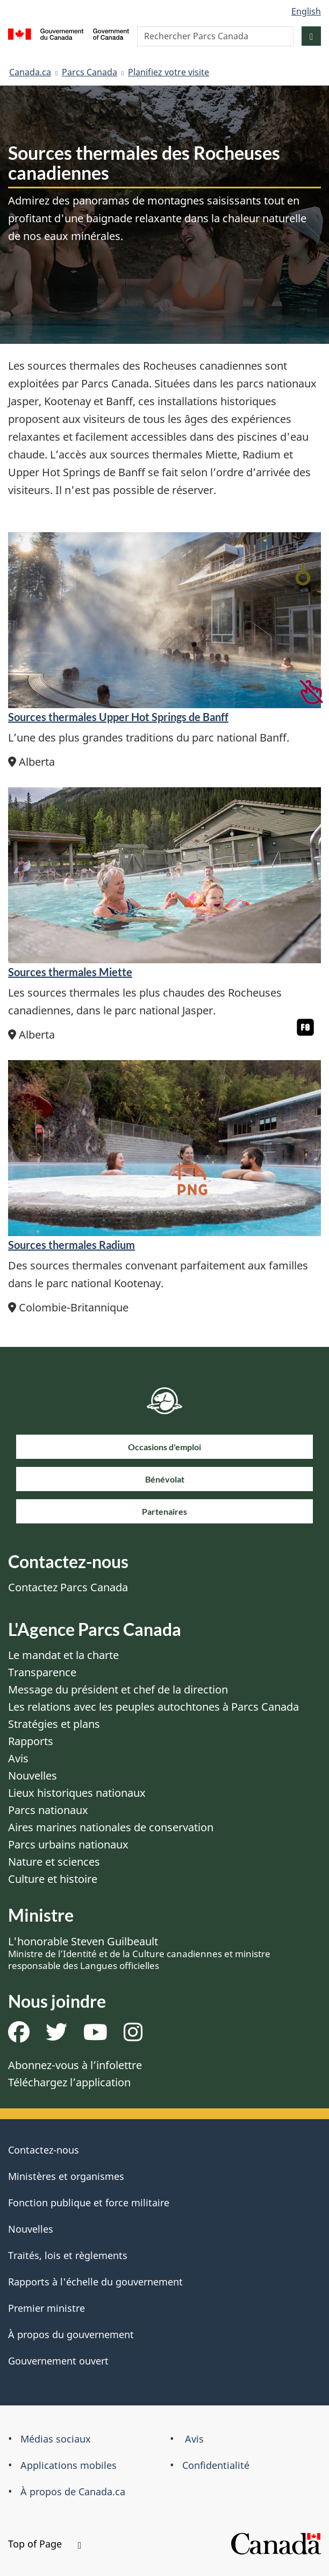  What do you see at coordinates (311, 691) in the screenshot?
I see `touch interaction disabled` at bounding box center [311, 691].